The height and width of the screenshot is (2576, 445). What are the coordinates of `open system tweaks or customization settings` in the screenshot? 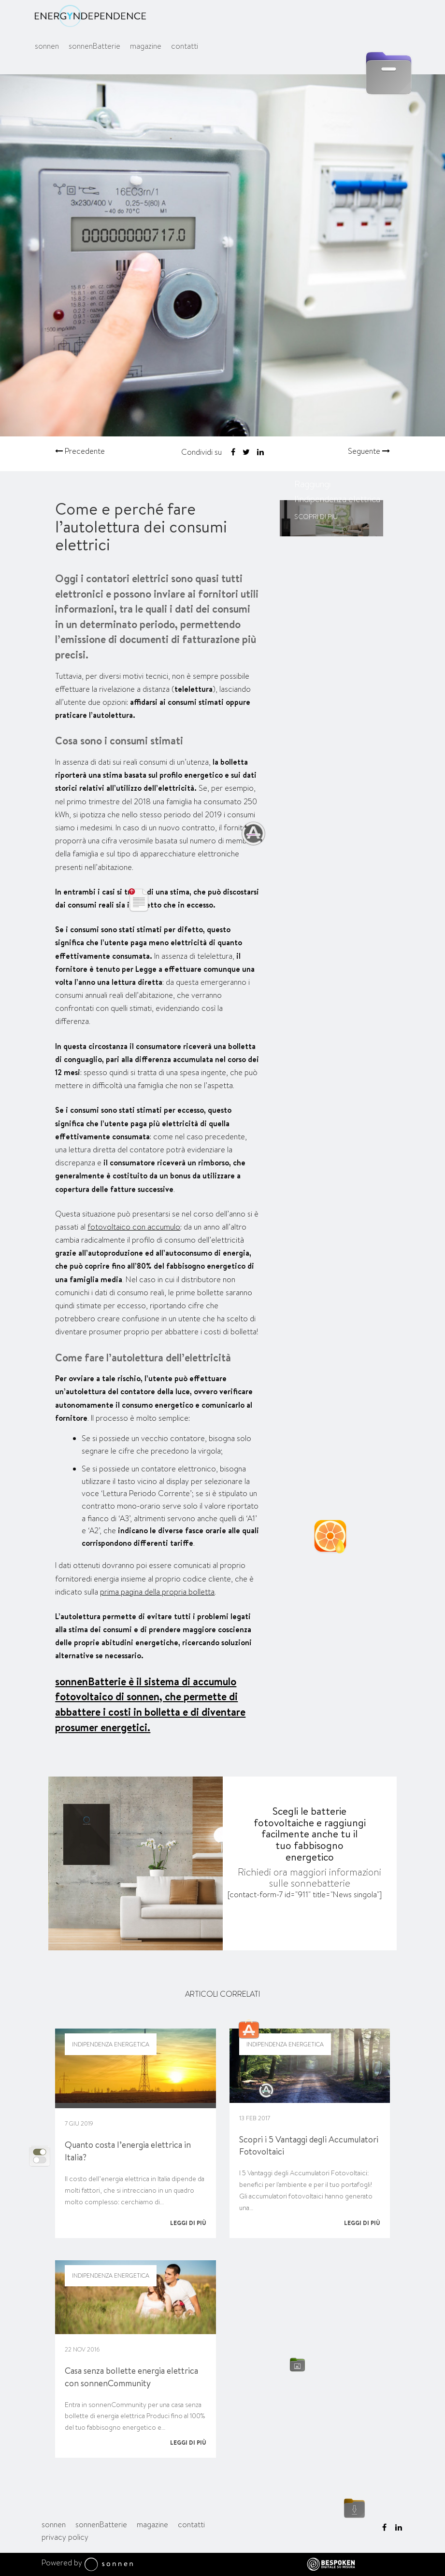 It's located at (40, 2156).